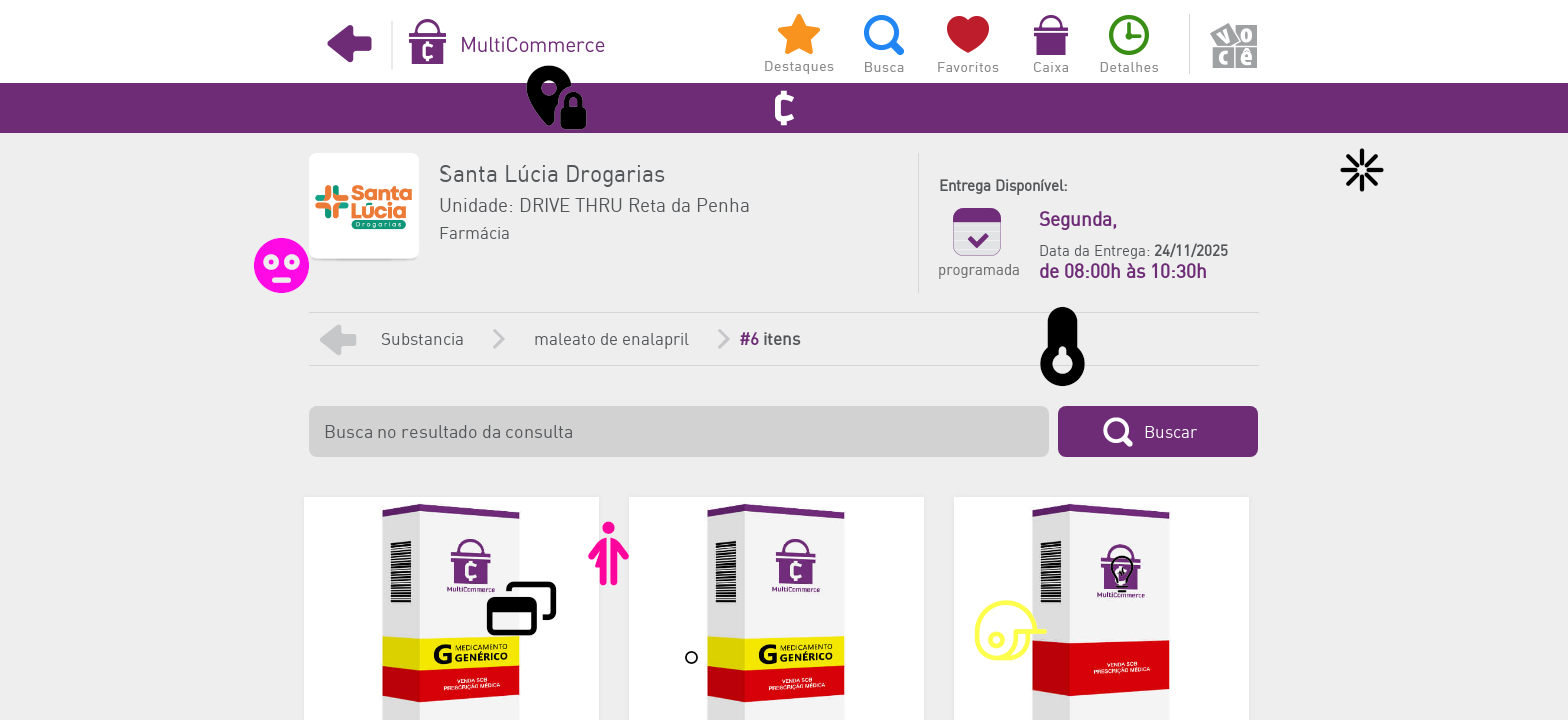  What do you see at coordinates (1008, 631) in the screenshot?
I see `access baseball or sports settings` at bounding box center [1008, 631].